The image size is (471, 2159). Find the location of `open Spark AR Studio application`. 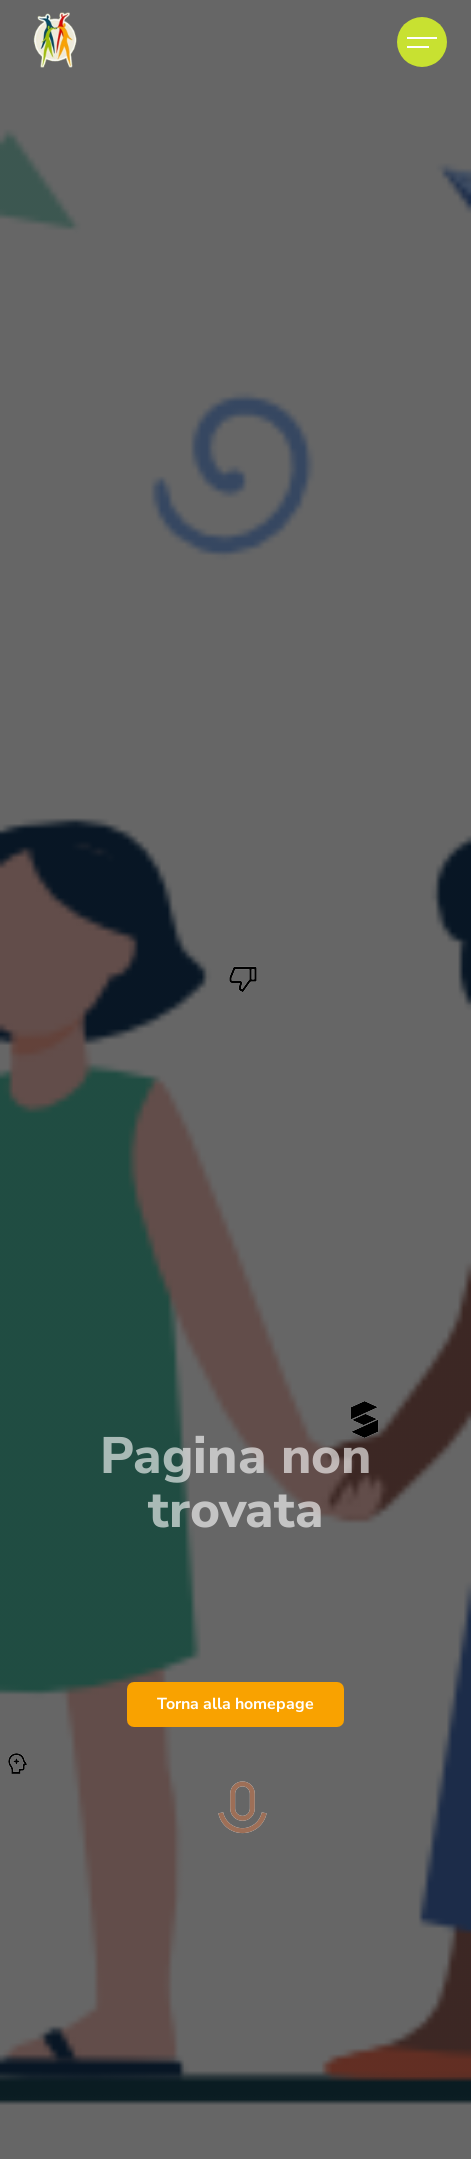

open Spark AR Studio application is located at coordinates (364, 1419).